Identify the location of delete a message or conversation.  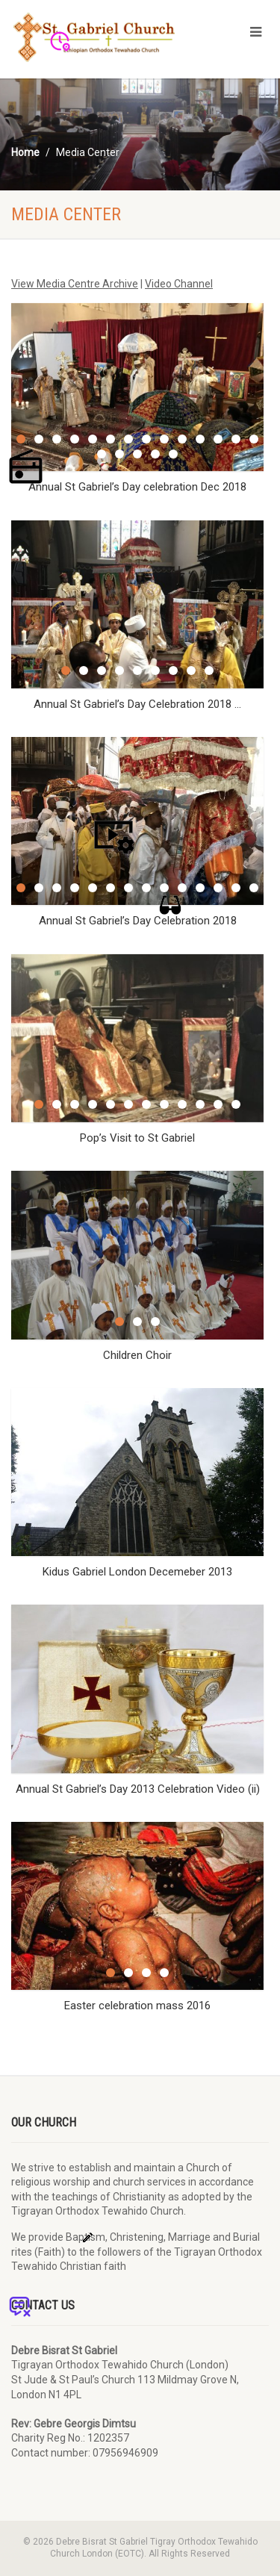
(19, 2306).